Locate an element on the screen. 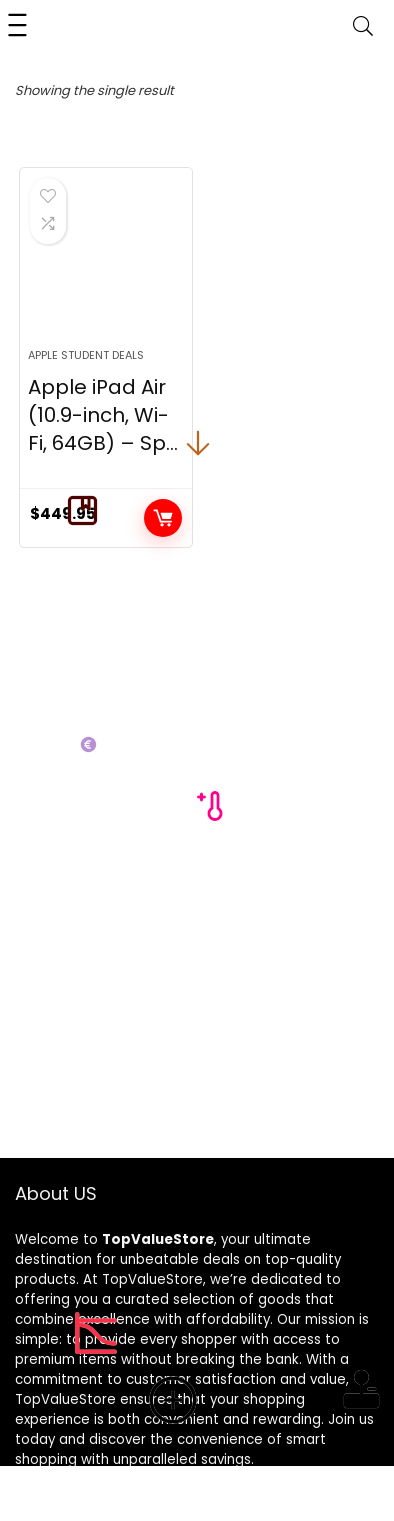 This screenshot has height=1521, width=394. view sankey diagram or flow chart is located at coordinates (96, 1333).